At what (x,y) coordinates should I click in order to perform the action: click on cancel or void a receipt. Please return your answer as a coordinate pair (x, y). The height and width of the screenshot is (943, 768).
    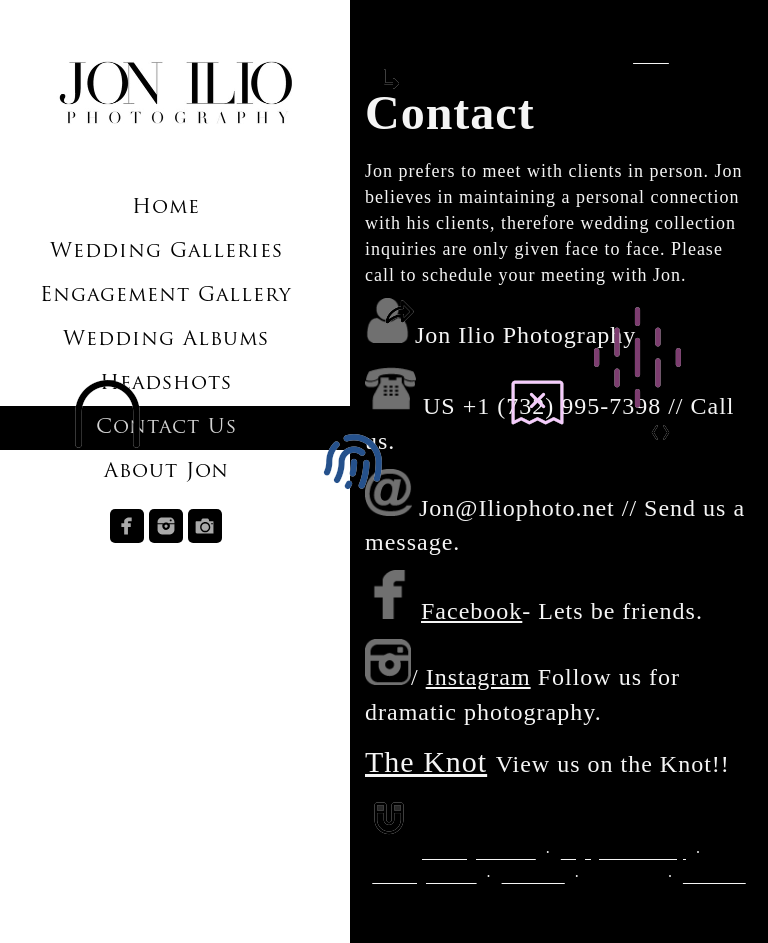
    Looking at the image, I should click on (537, 402).